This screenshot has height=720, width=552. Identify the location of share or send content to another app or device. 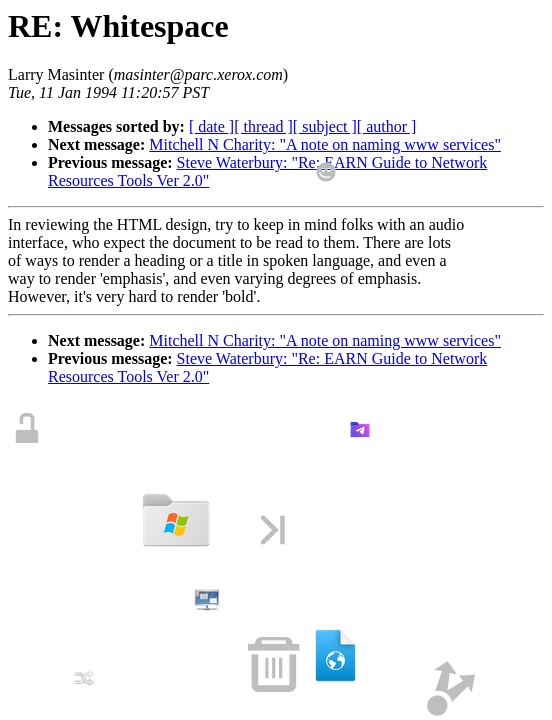
(454, 688).